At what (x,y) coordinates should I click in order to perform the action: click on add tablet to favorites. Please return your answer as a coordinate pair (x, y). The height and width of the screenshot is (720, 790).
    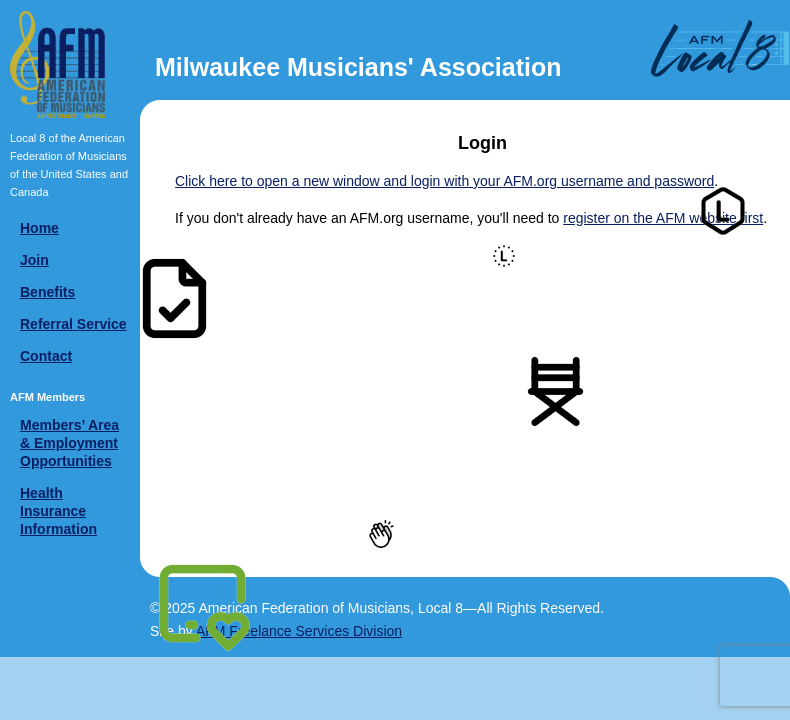
    Looking at the image, I should click on (202, 603).